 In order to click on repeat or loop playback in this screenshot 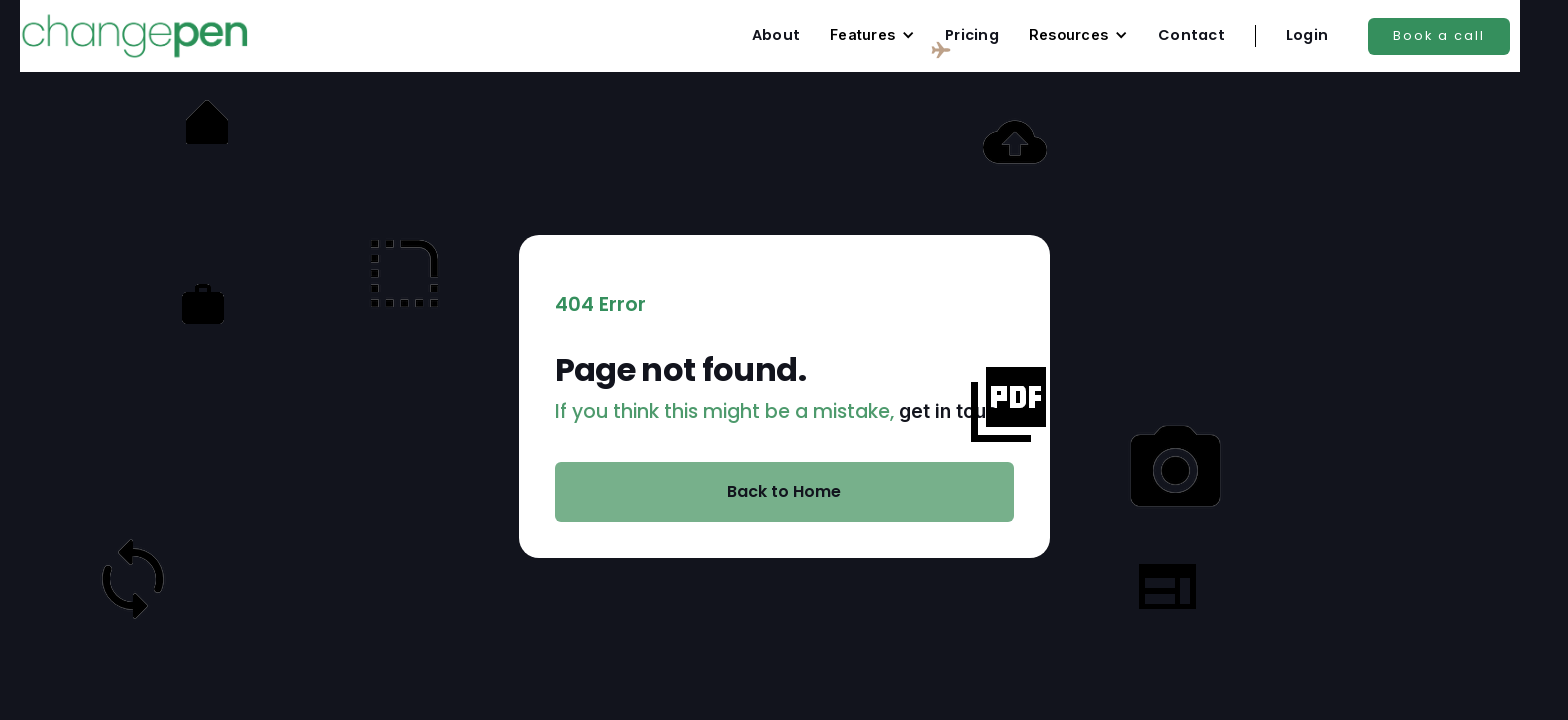, I will do `click(133, 579)`.